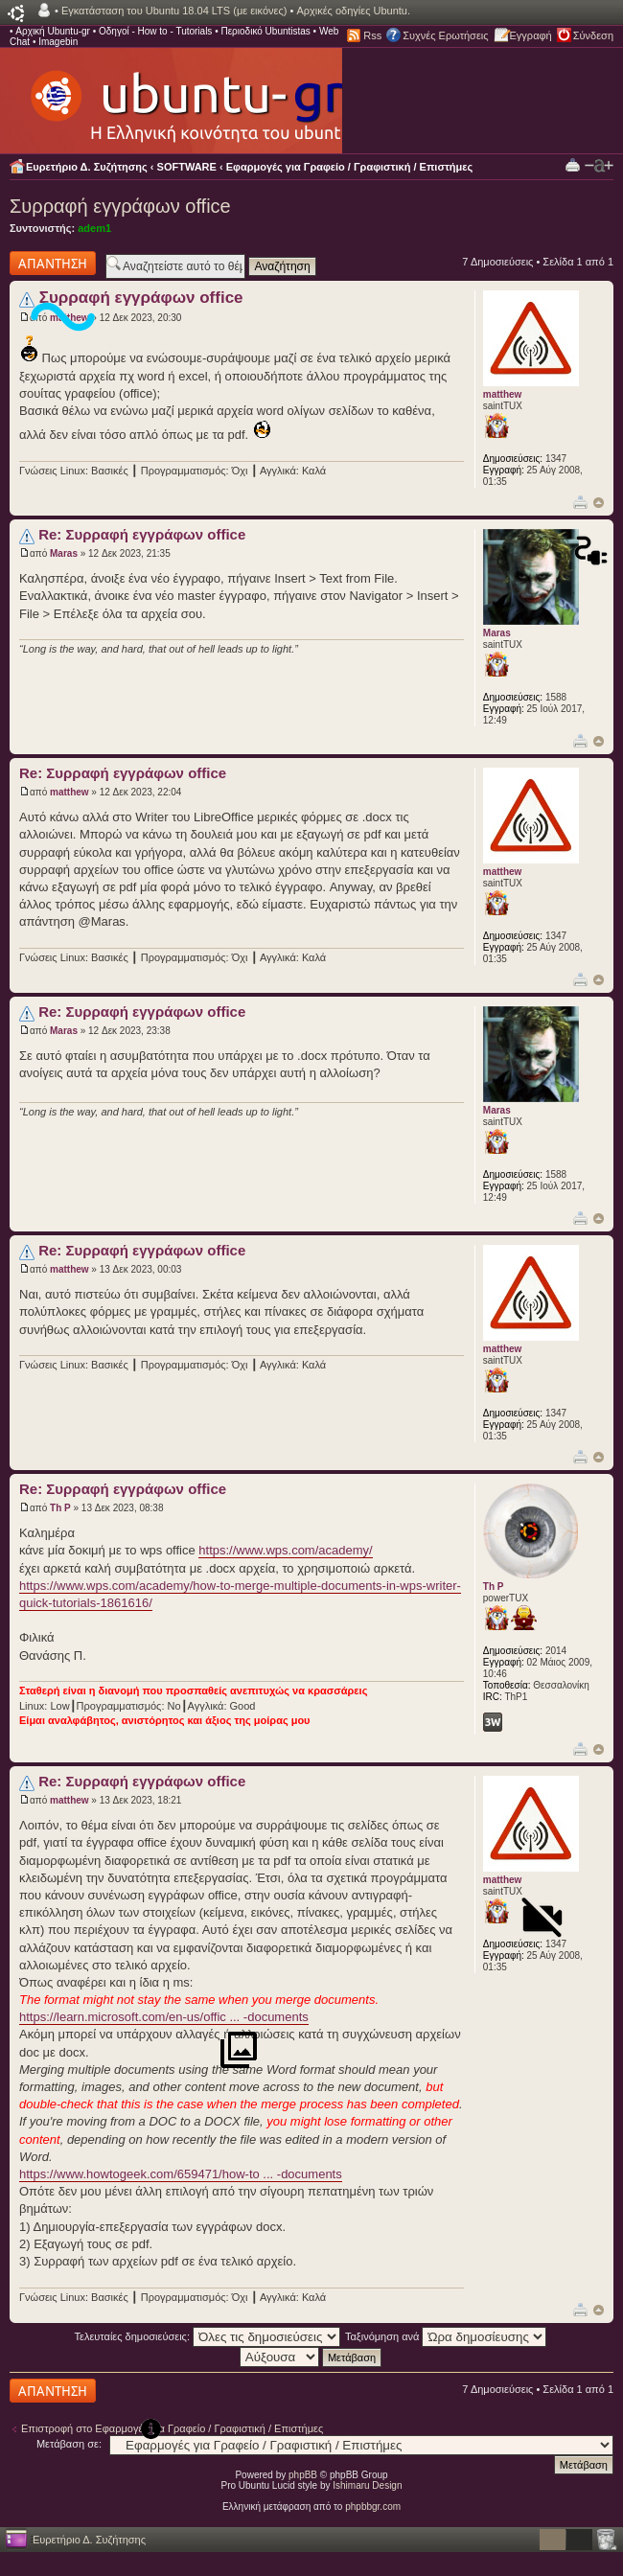 This screenshot has width=623, height=2576. What do you see at coordinates (239, 2050) in the screenshot?
I see `view photo collections or albums` at bounding box center [239, 2050].